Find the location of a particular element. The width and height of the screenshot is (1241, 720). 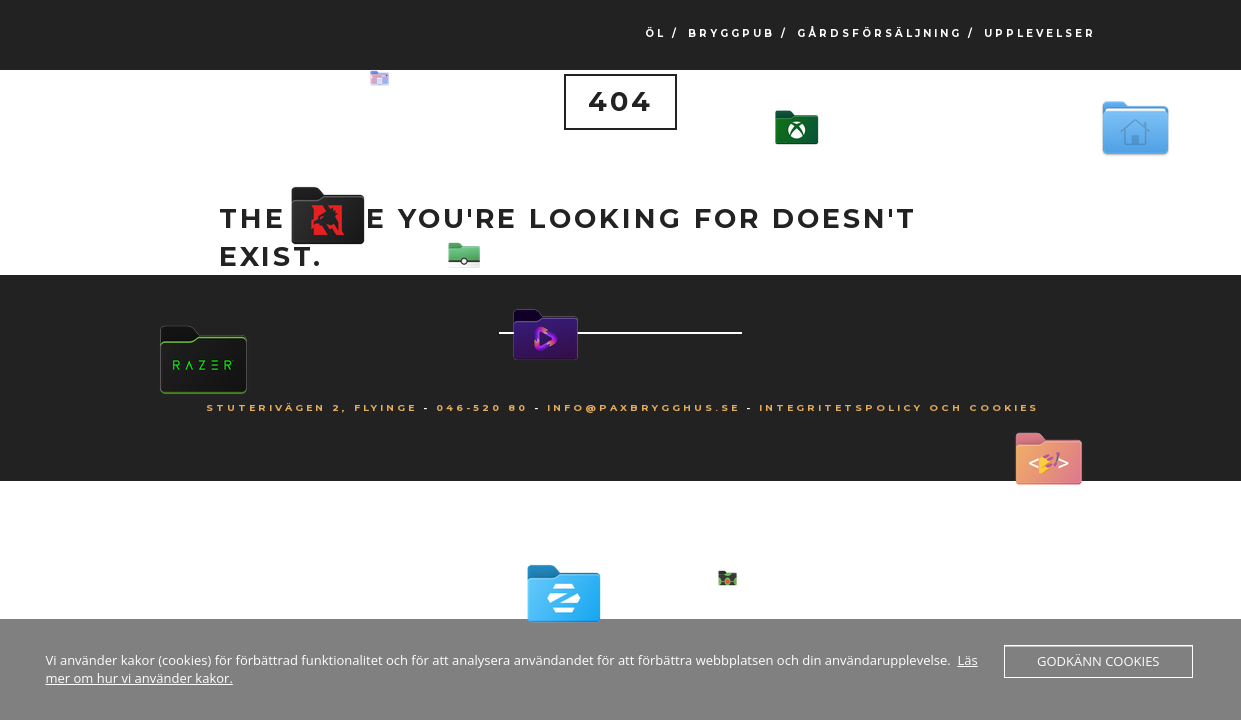

folder for storing pokémon-related files or games is located at coordinates (464, 256).